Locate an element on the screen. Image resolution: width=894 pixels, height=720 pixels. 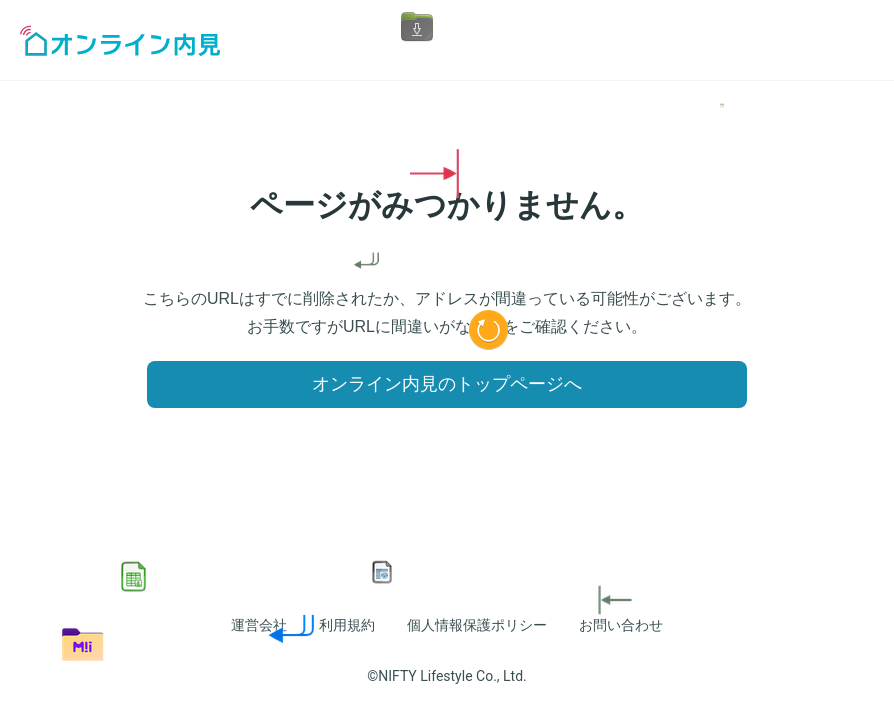
restart the system is located at coordinates (489, 330).